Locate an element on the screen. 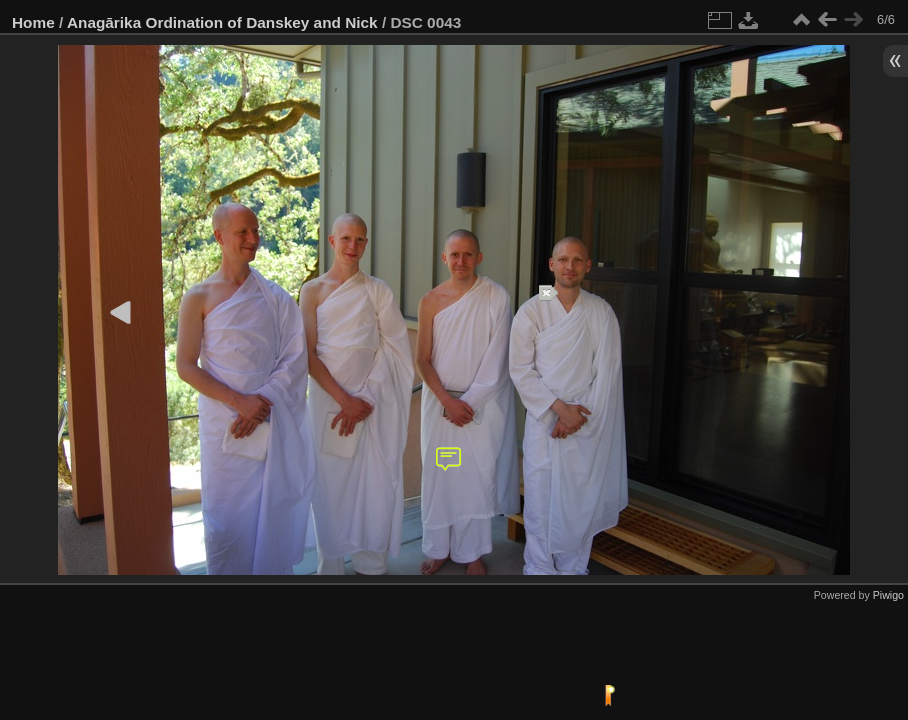 The height and width of the screenshot is (720, 908). add a new bookmark is located at coordinates (609, 696).